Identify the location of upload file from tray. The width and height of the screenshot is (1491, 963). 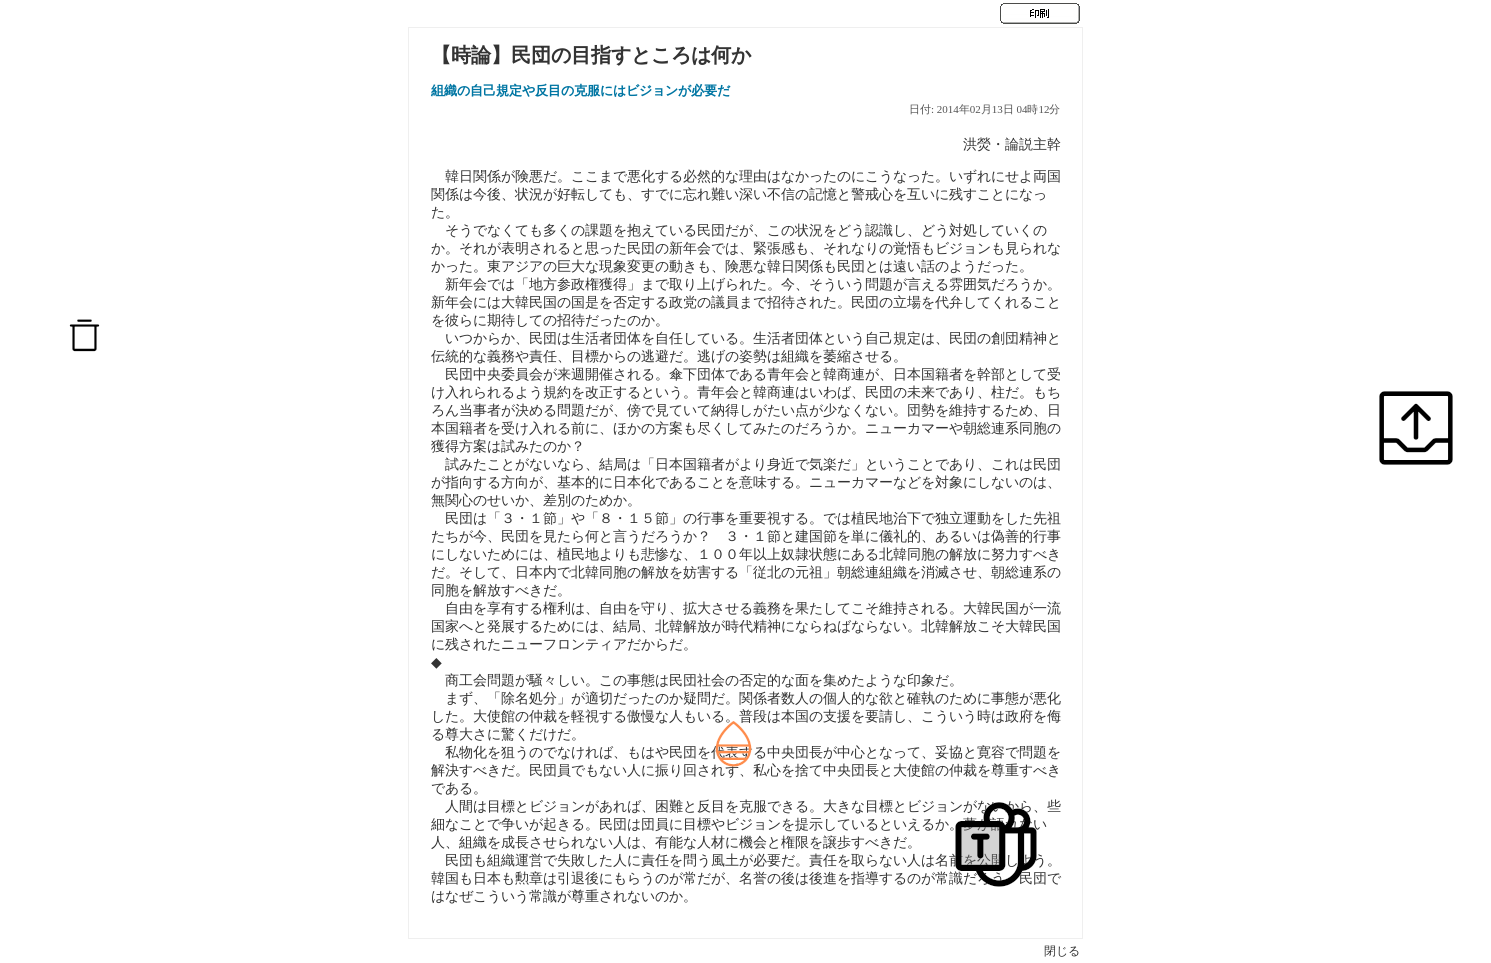
(1416, 428).